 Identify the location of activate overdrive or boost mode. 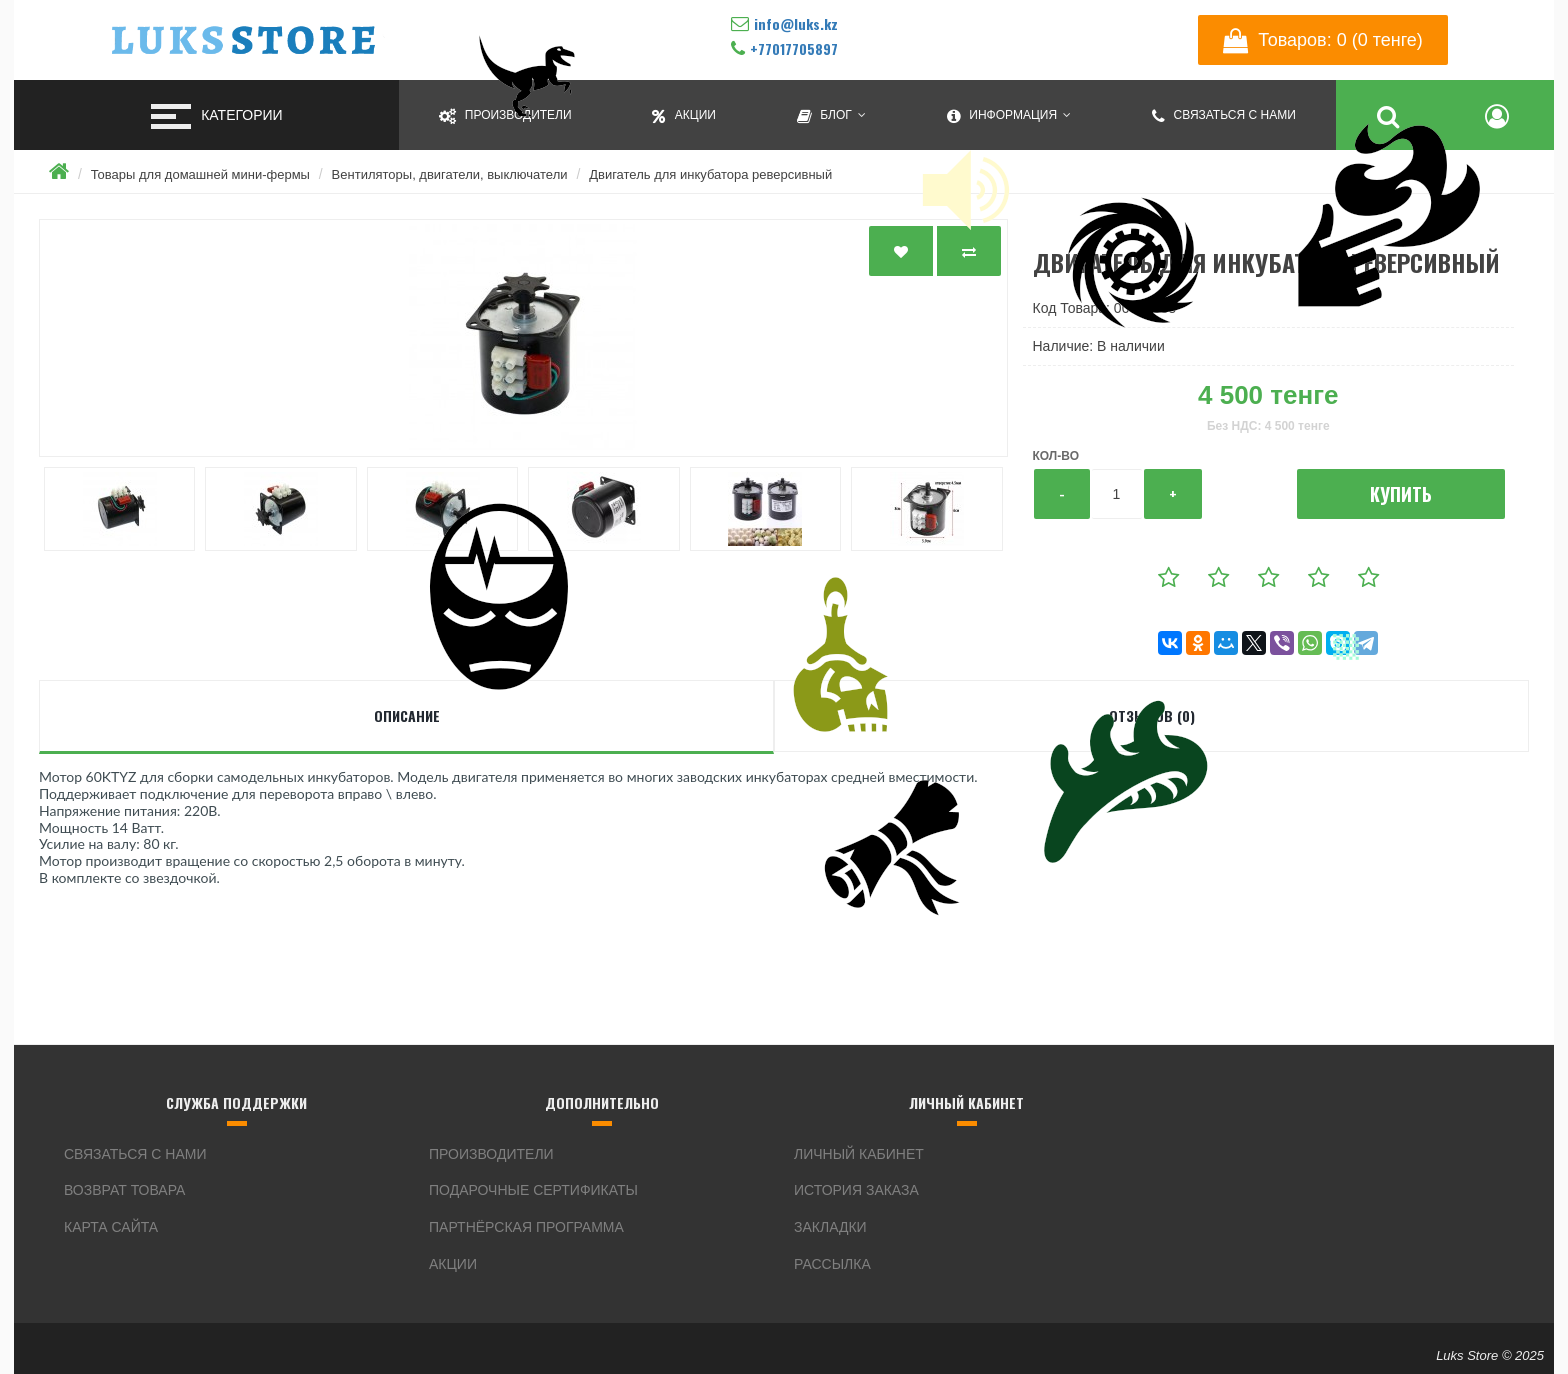
(1133, 262).